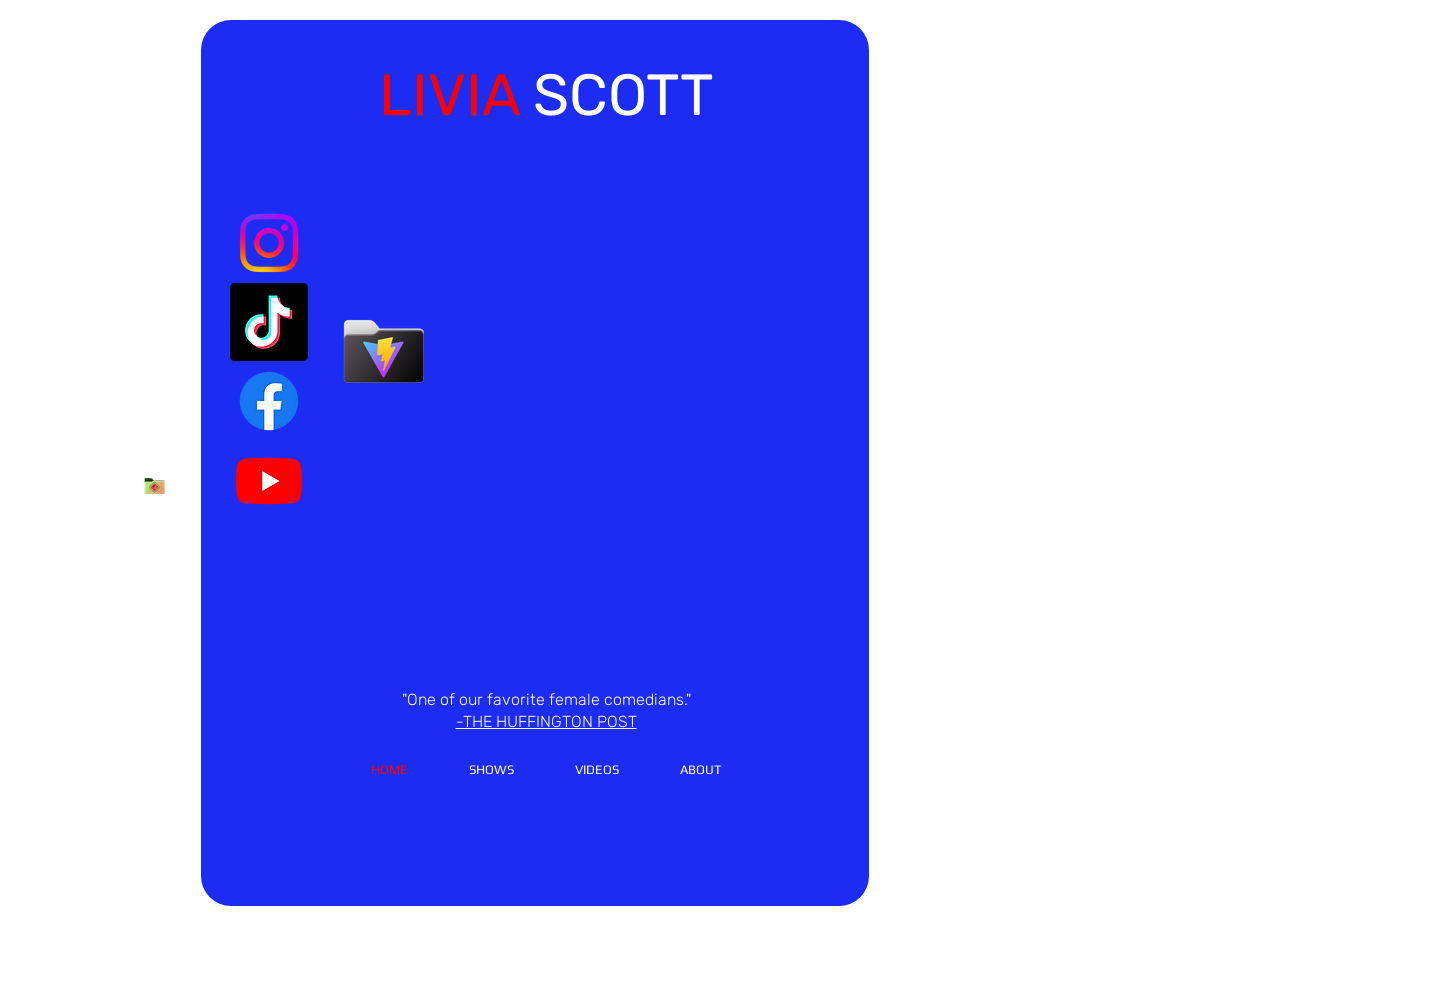  I want to click on open vite project folder, so click(383, 353).